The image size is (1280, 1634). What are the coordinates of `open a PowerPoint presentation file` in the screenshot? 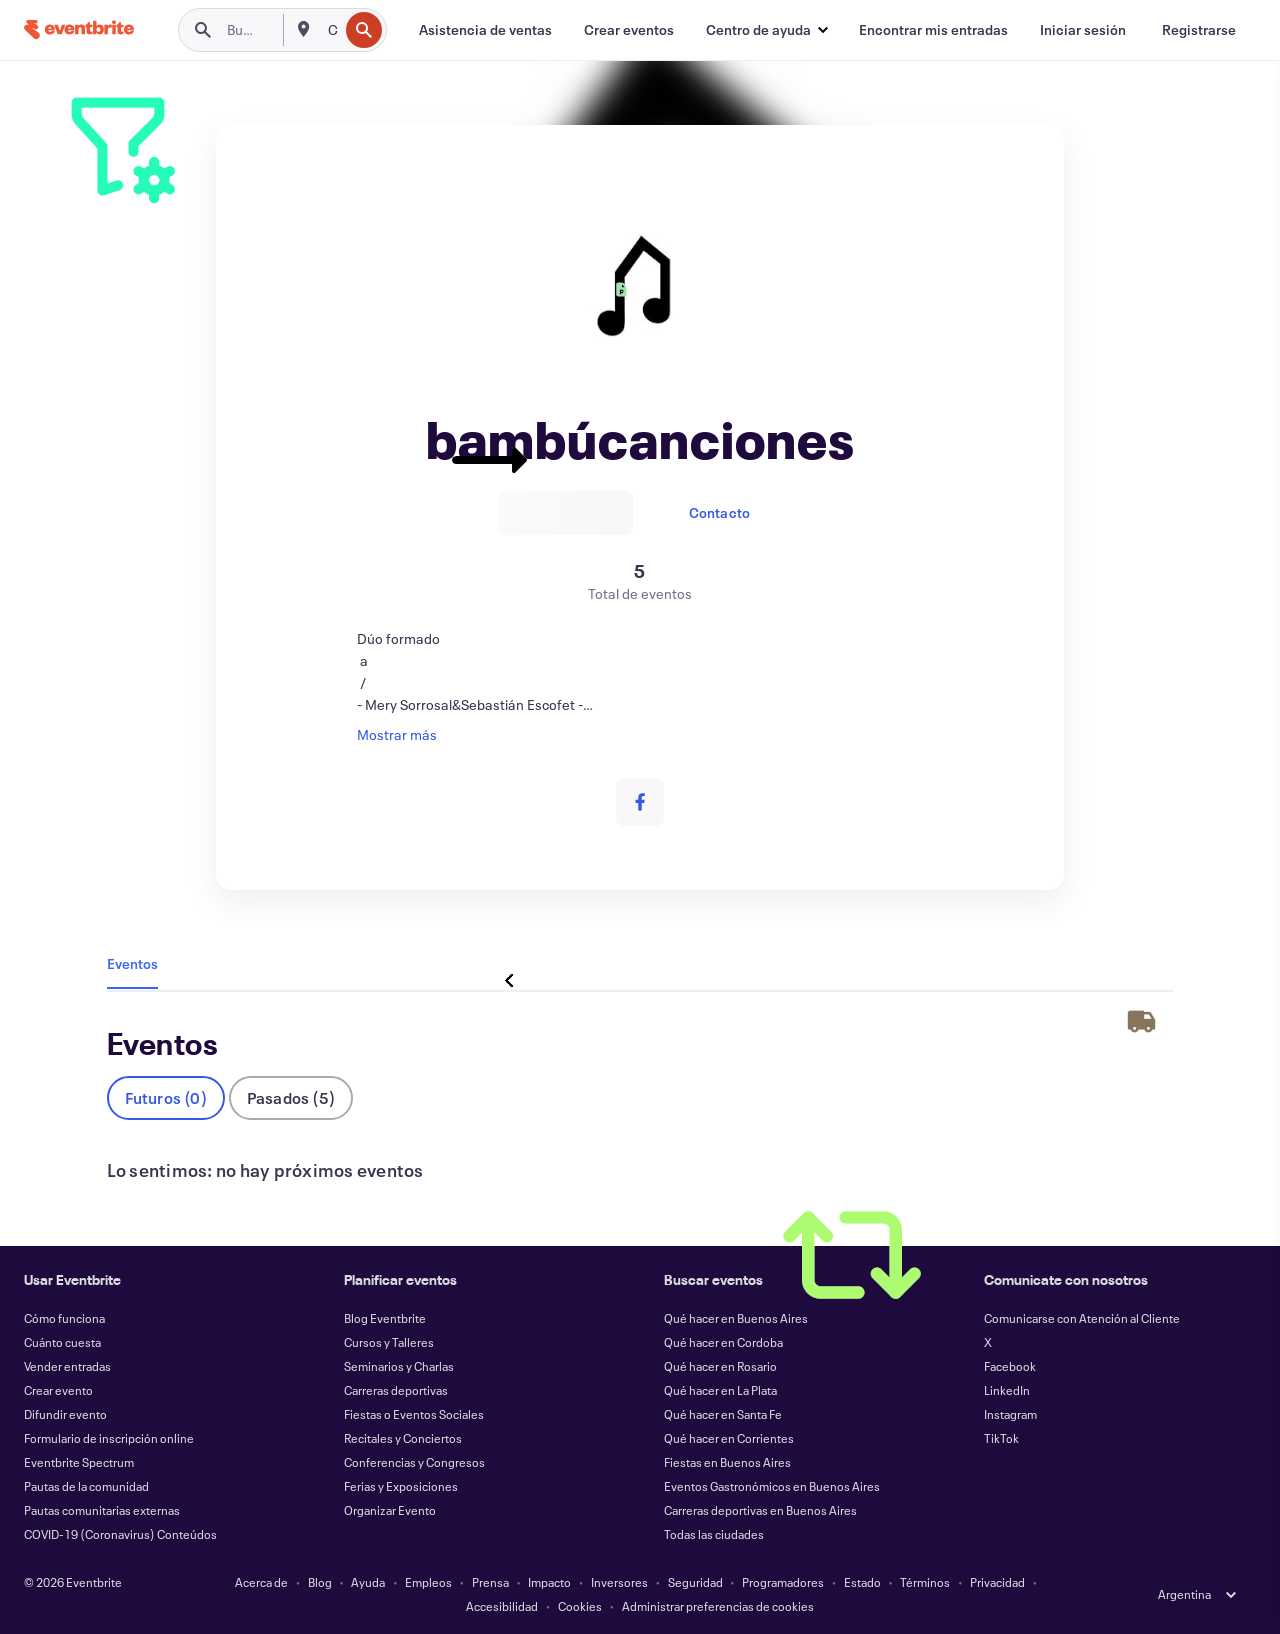 It's located at (621, 289).